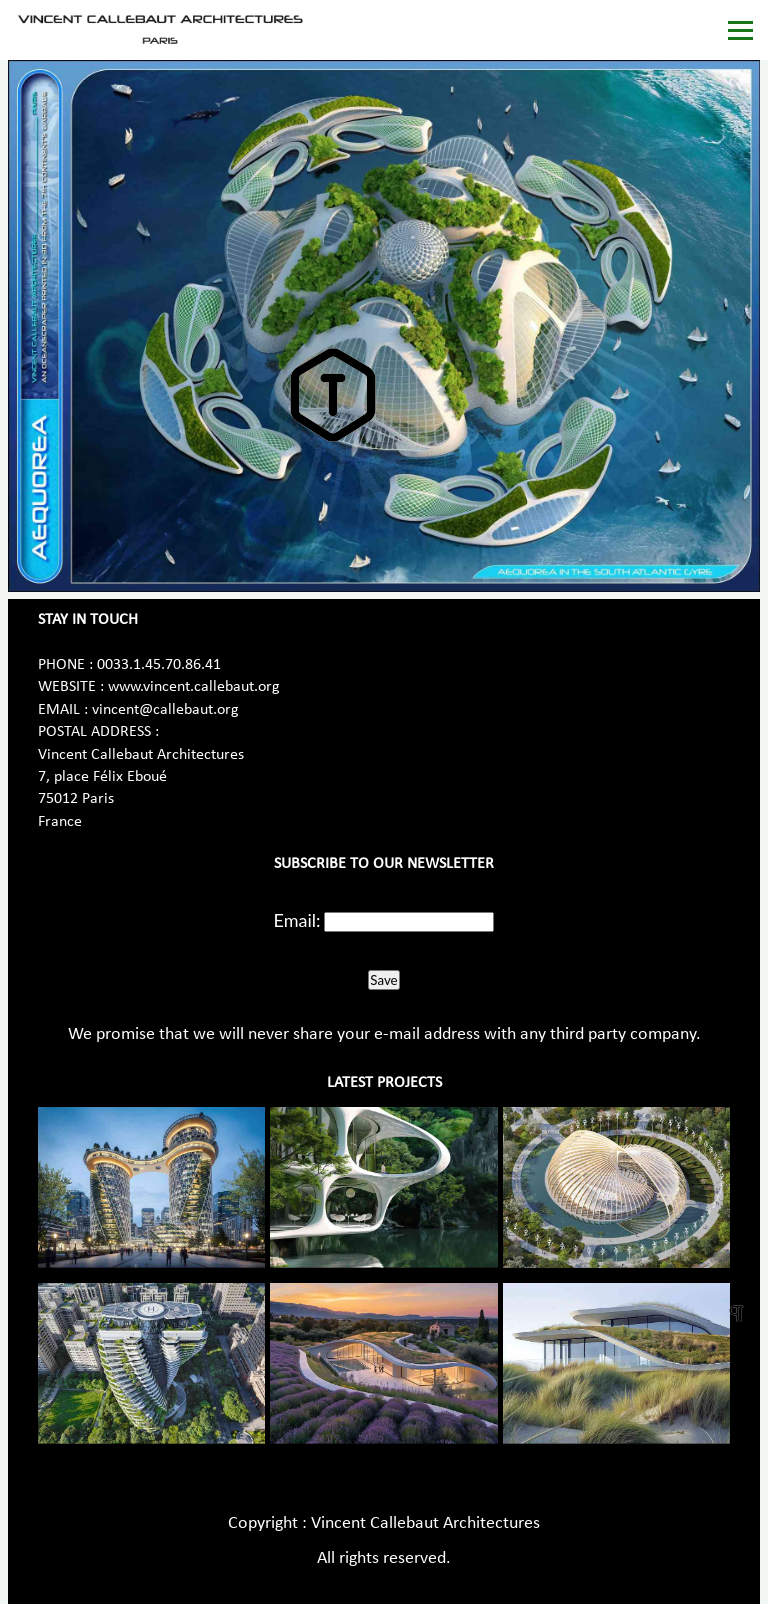  What do you see at coordinates (736, 1313) in the screenshot?
I see `toggle paragraph formatting options` at bounding box center [736, 1313].